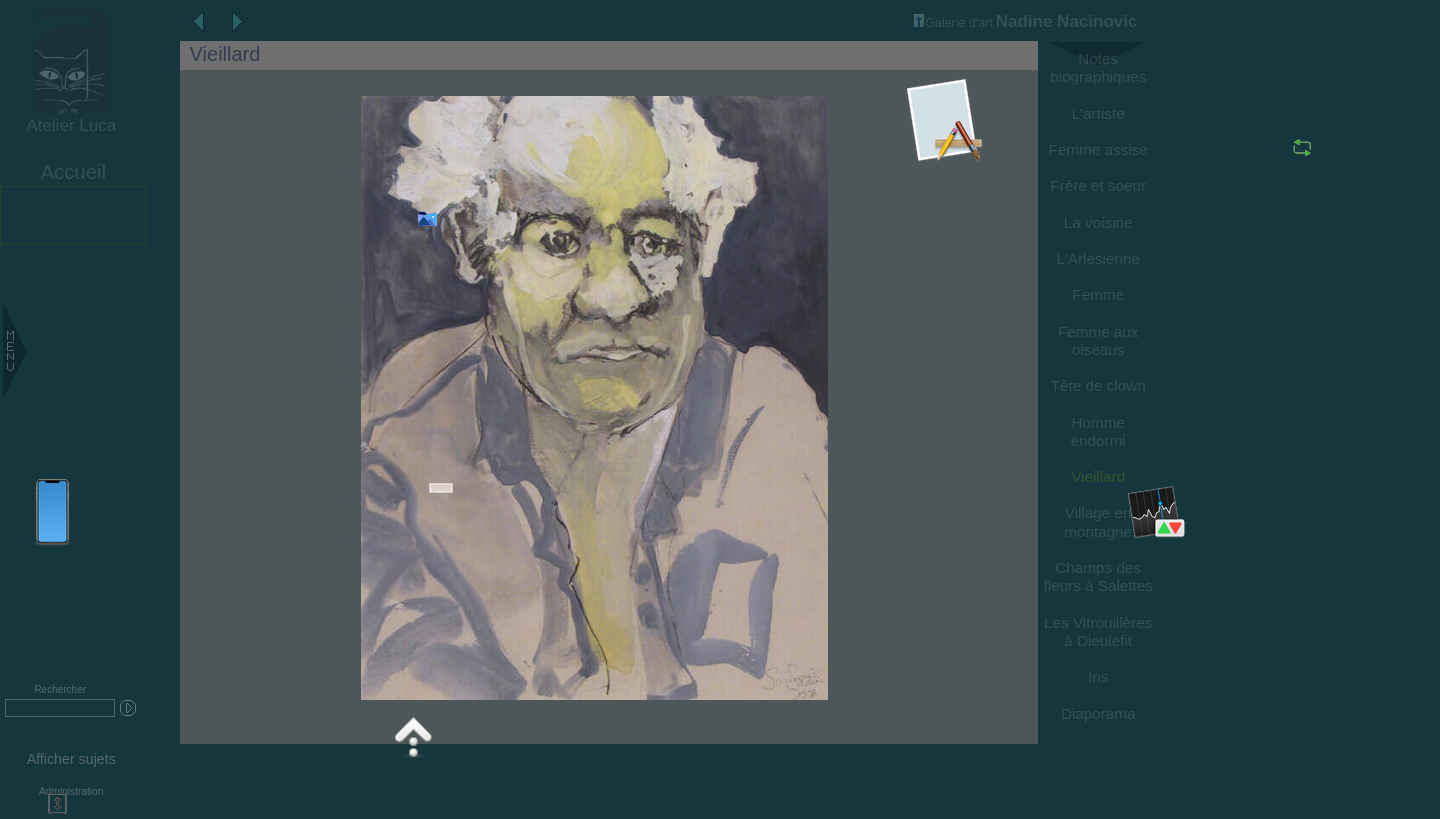  What do you see at coordinates (941, 120) in the screenshot?
I see `generic application icon for unidentified apps` at bounding box center [941, 120].